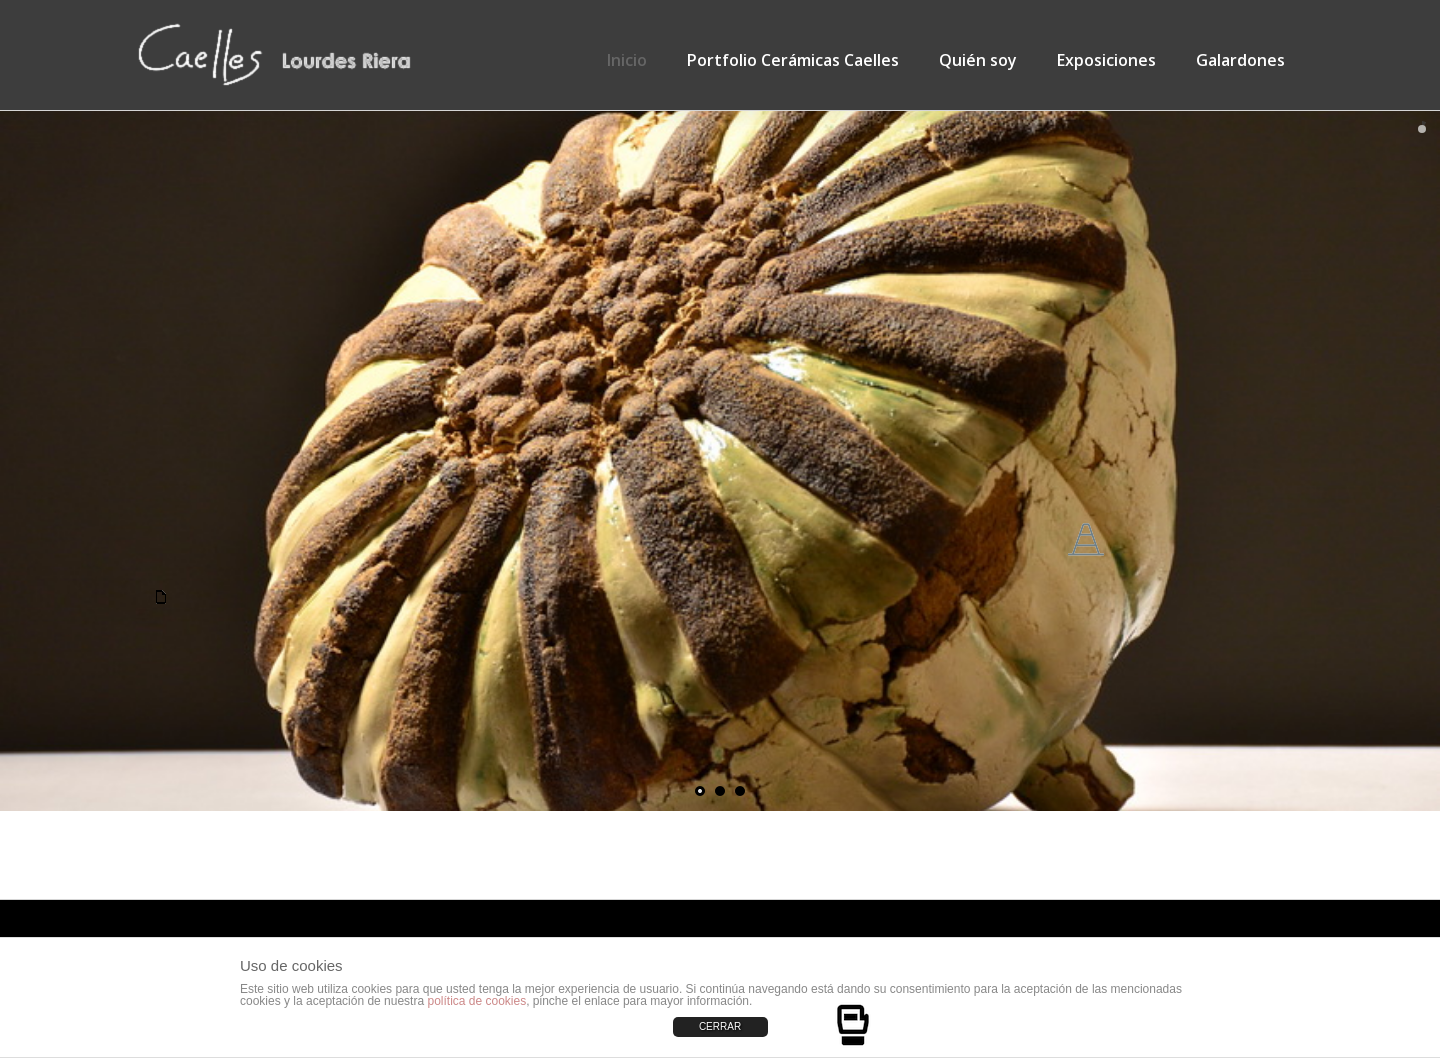 This screenshot has height=1058, width=1440. What do you see at coordinates (161, 597) in the screenshot?
I see `insert or attach a file` at bounding box center [161, 597].